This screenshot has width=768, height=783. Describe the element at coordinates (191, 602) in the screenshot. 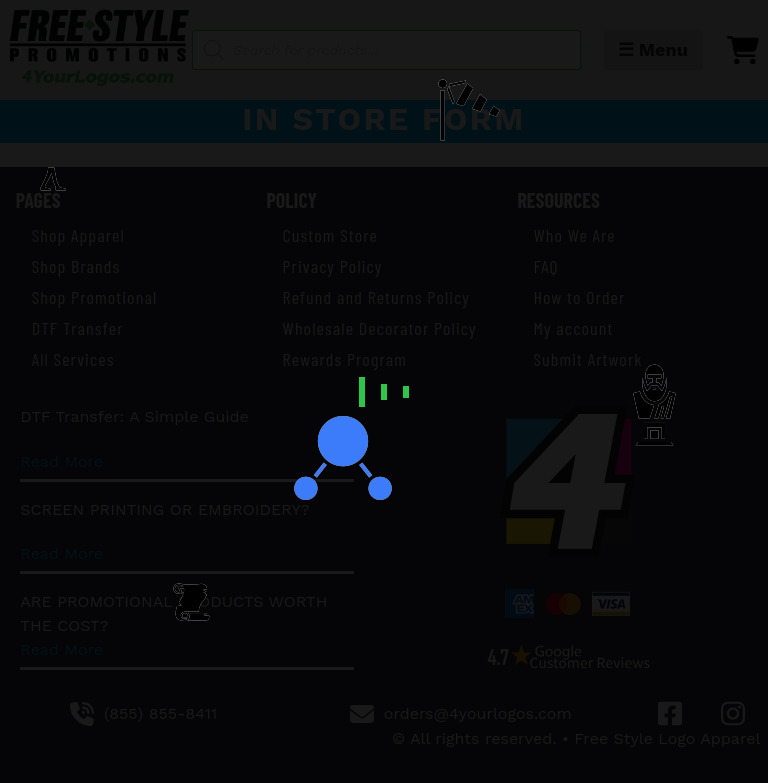

I see `view quest details or storyline` at that location.